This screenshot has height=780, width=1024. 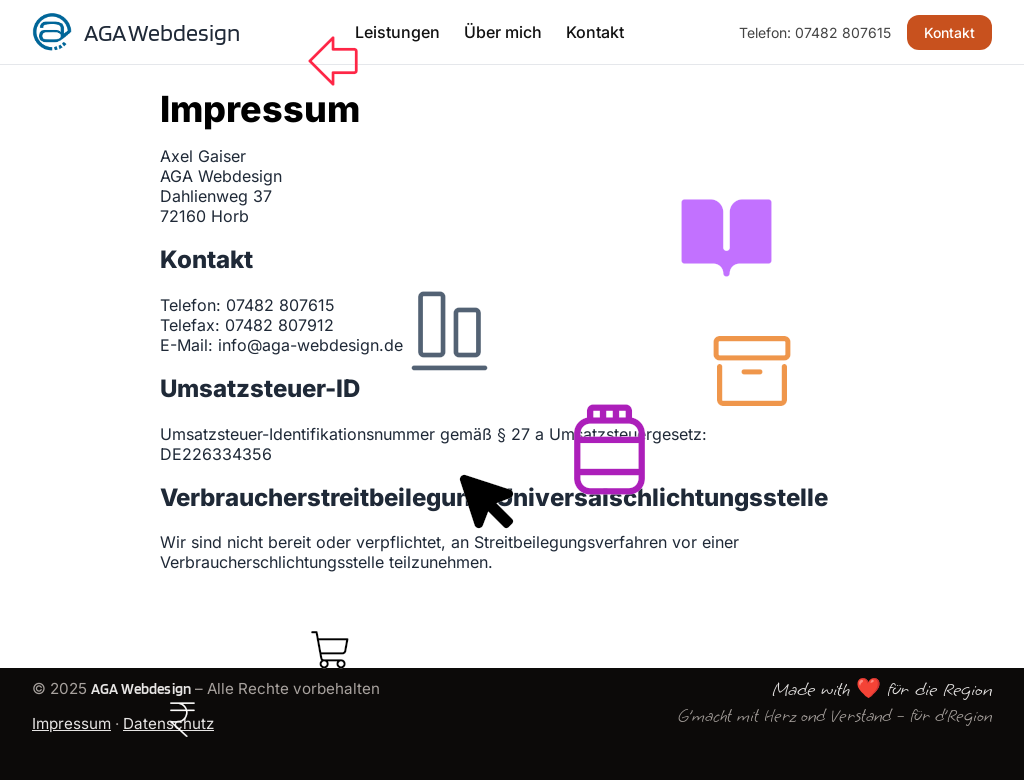 I want to click on open reading mode or e-reader, so click(x=726, y=231).